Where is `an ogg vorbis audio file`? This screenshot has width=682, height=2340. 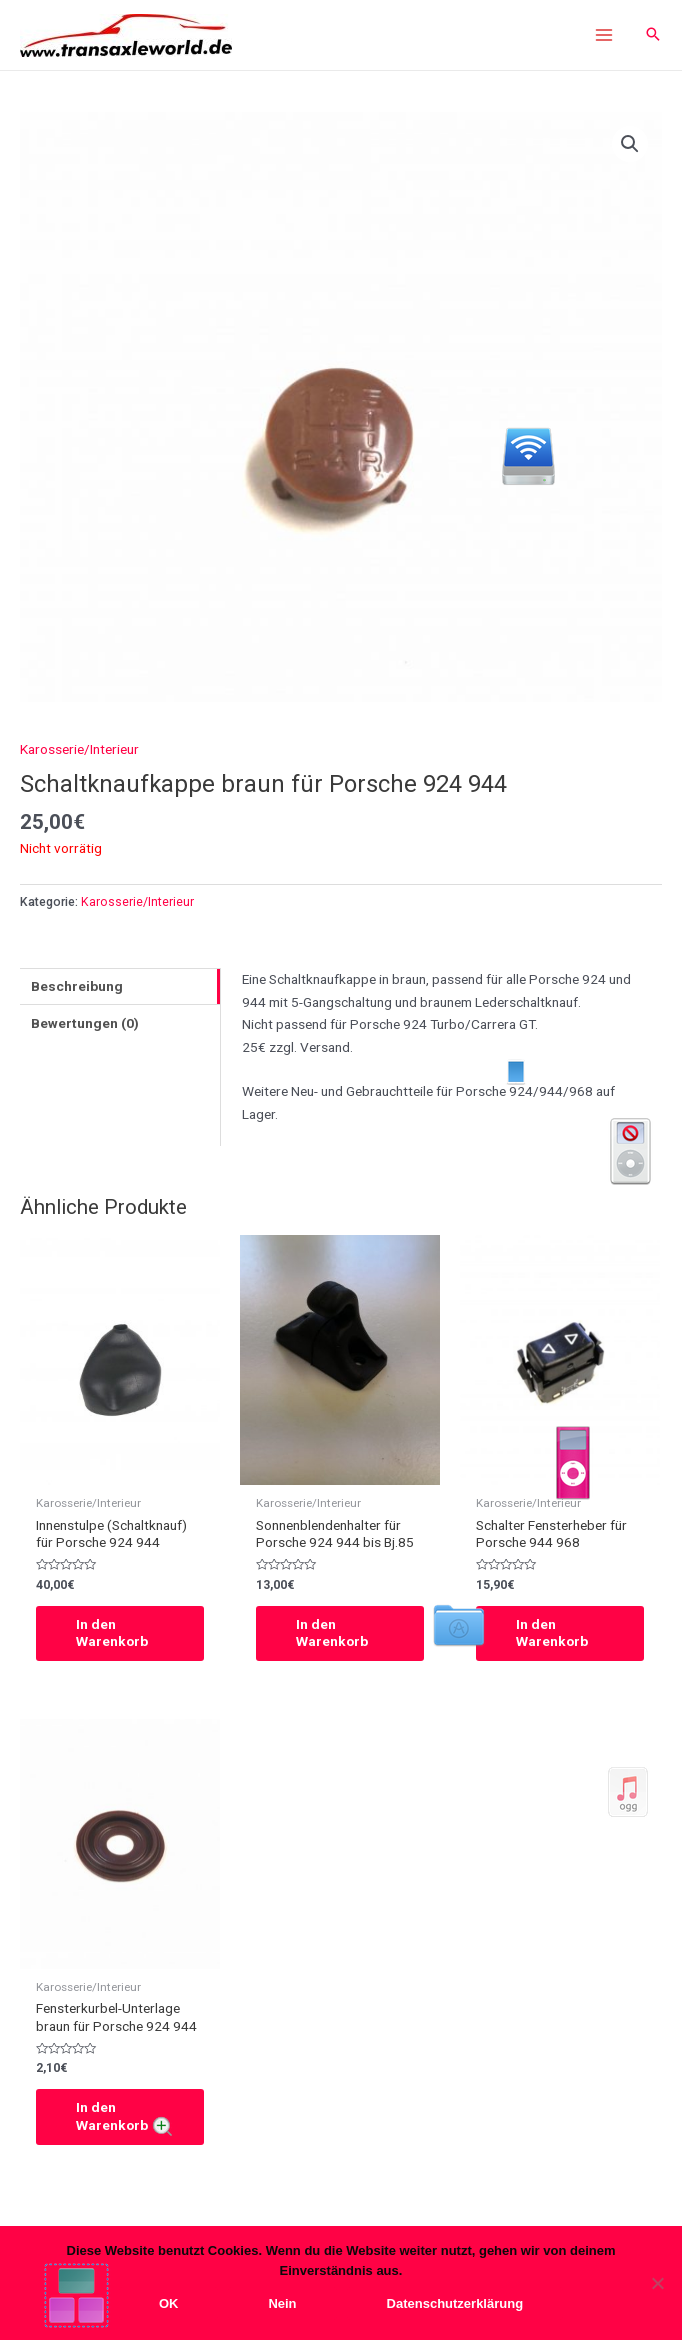 an ogg vorbis audio file is located at coordinates (628, 1792).